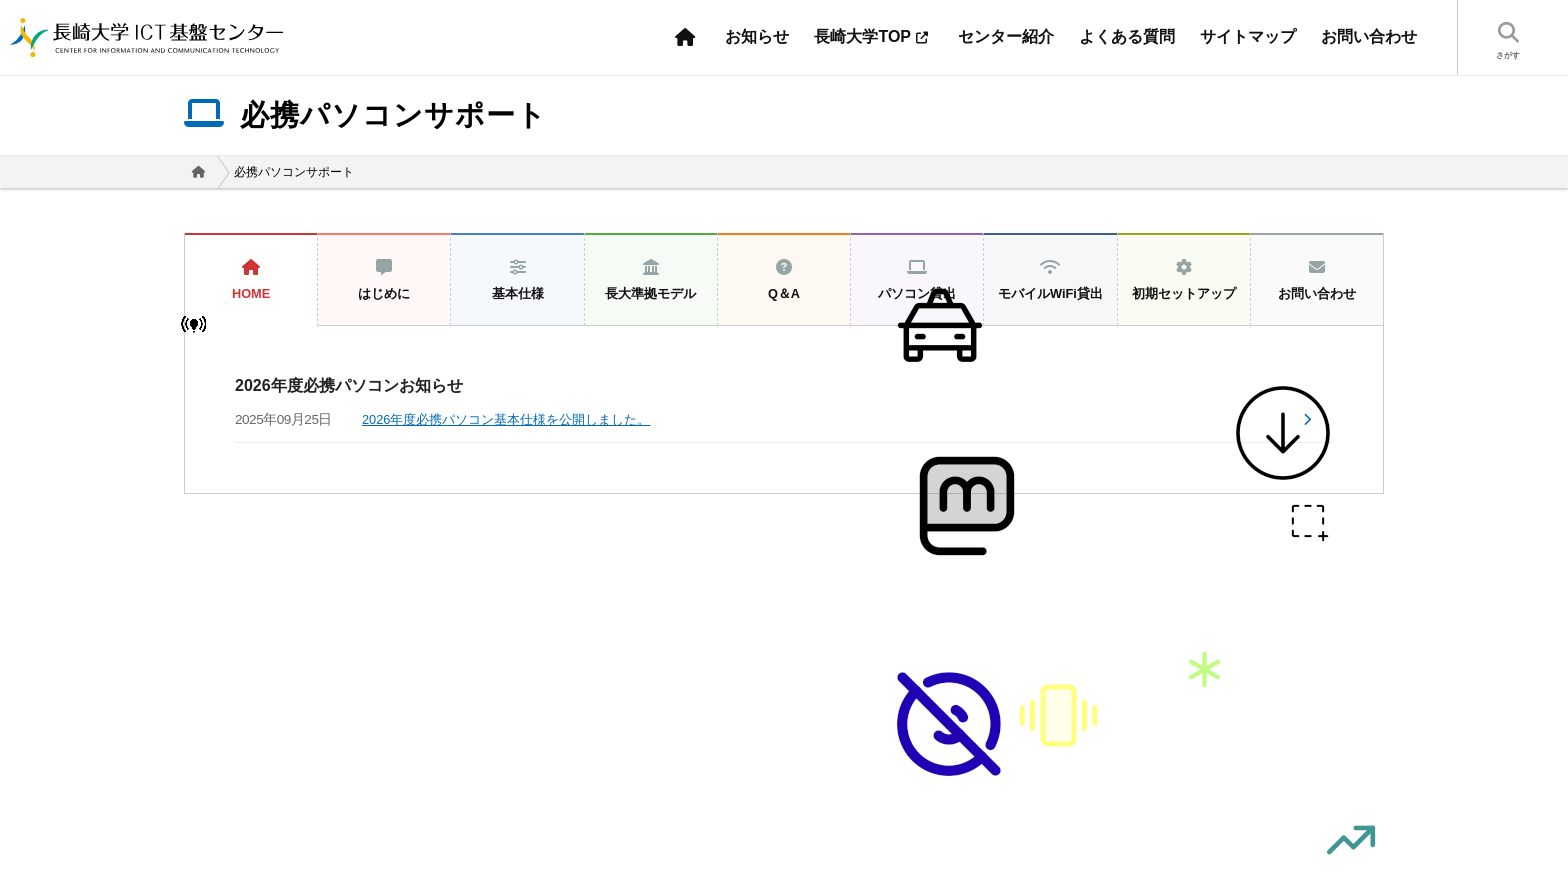  I want to click on request a taxi or cab ride, so click(940, 331).